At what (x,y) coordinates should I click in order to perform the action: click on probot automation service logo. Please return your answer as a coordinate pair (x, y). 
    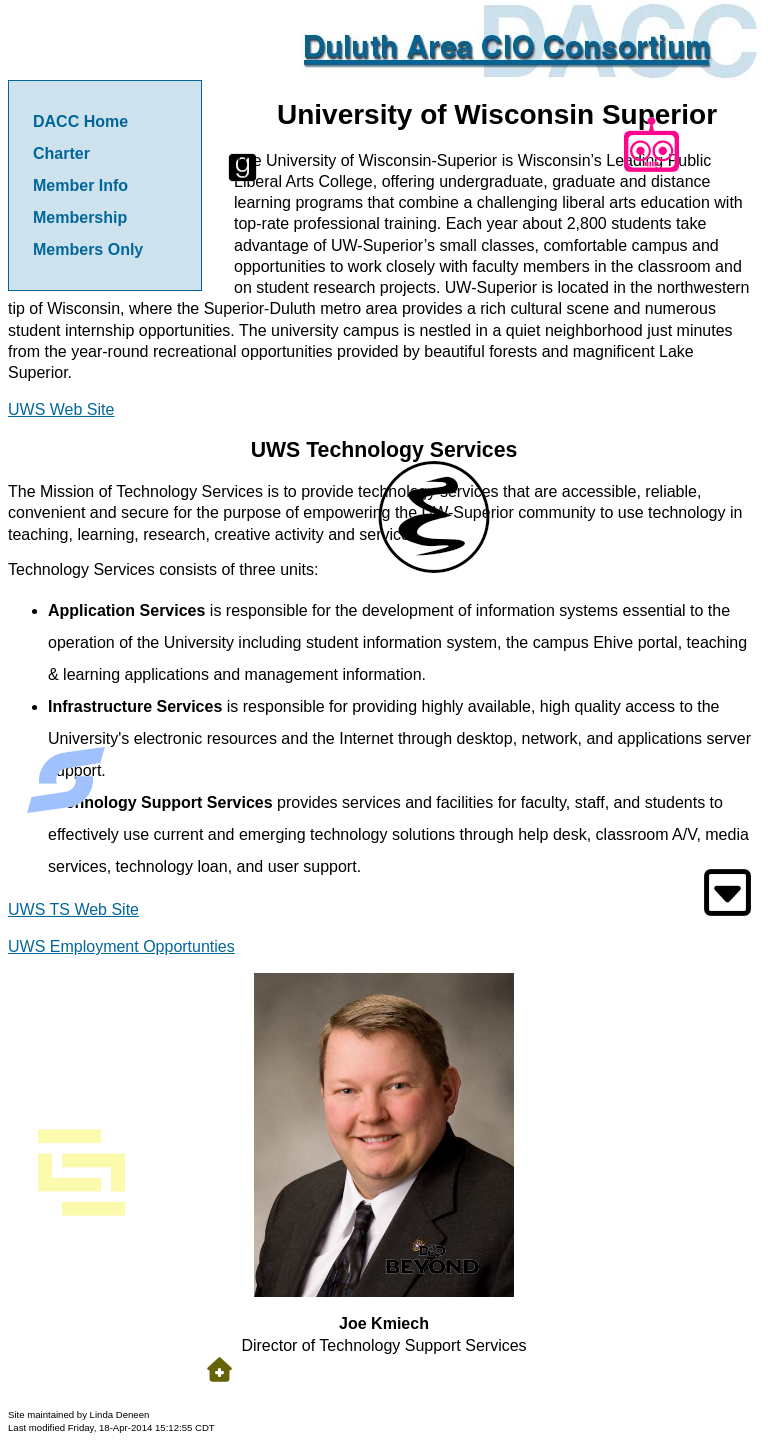
    Looking at the image, I should click on (651, 144).